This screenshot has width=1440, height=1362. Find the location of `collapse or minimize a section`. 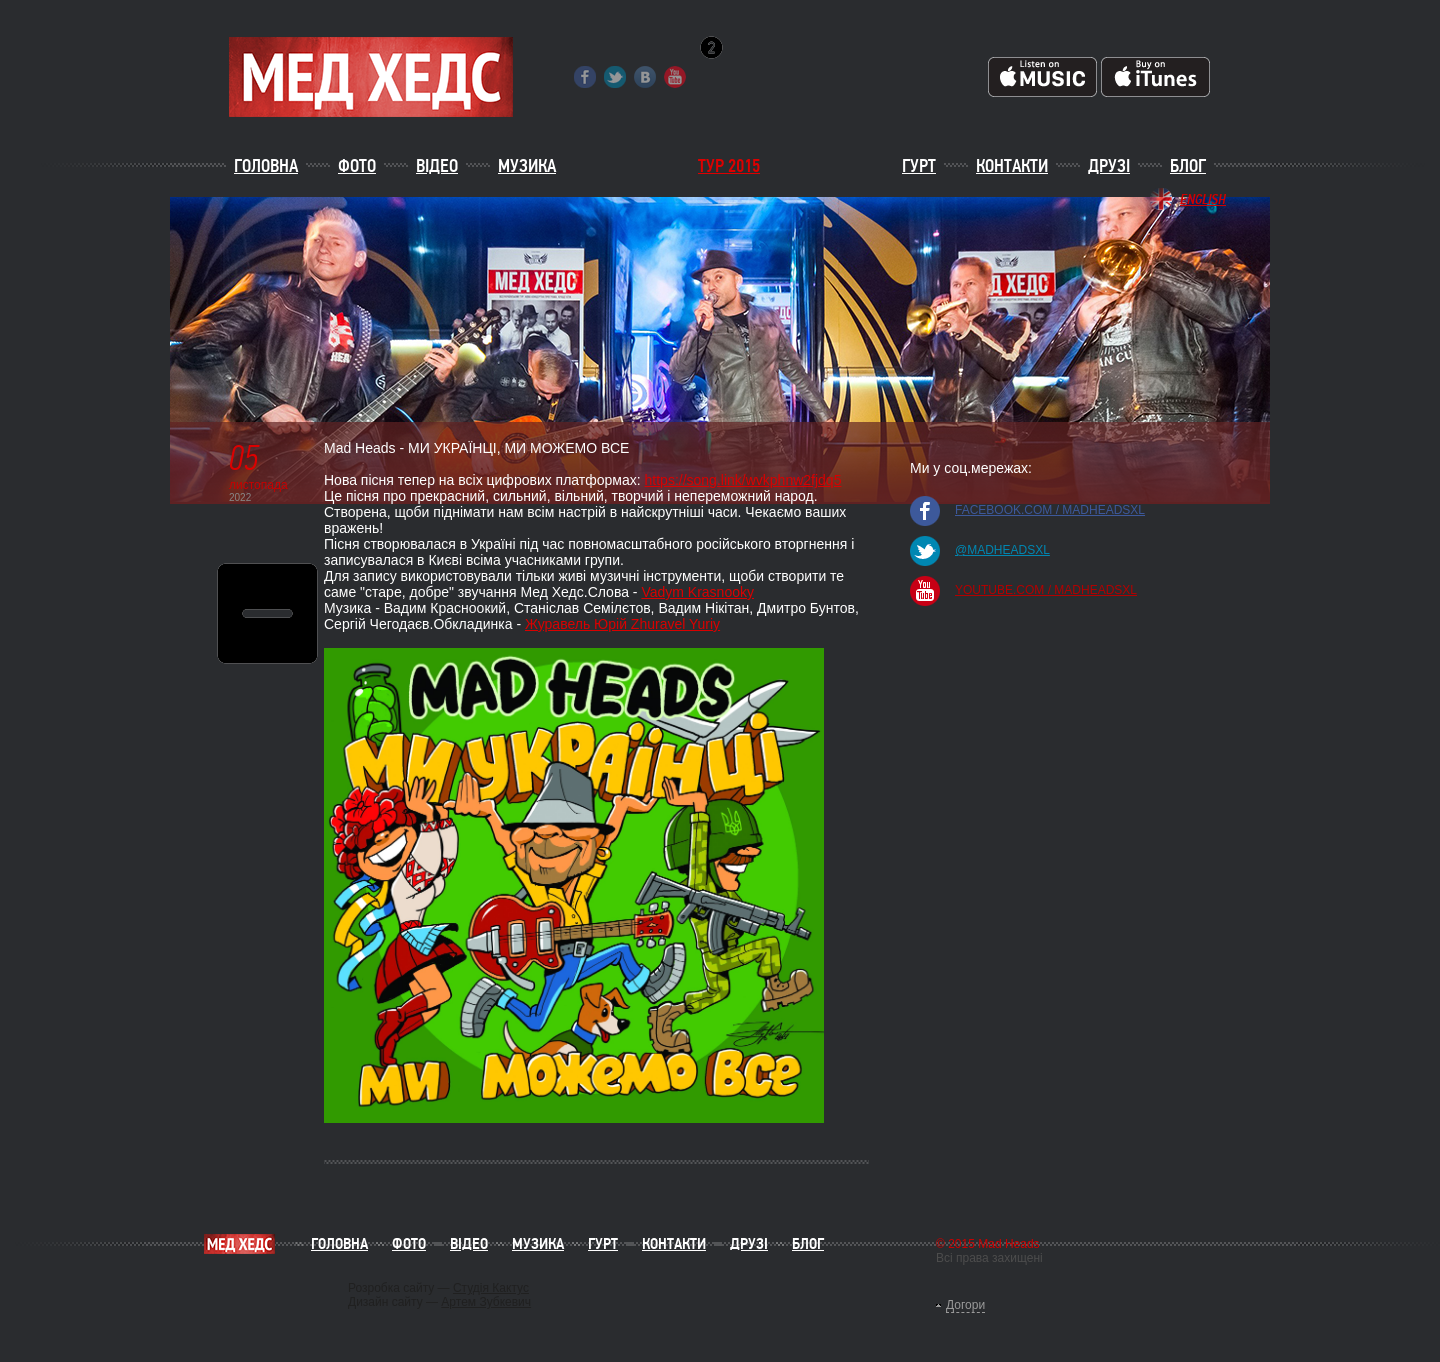

collapse or minimize a section is located at coordinates (267, 613).